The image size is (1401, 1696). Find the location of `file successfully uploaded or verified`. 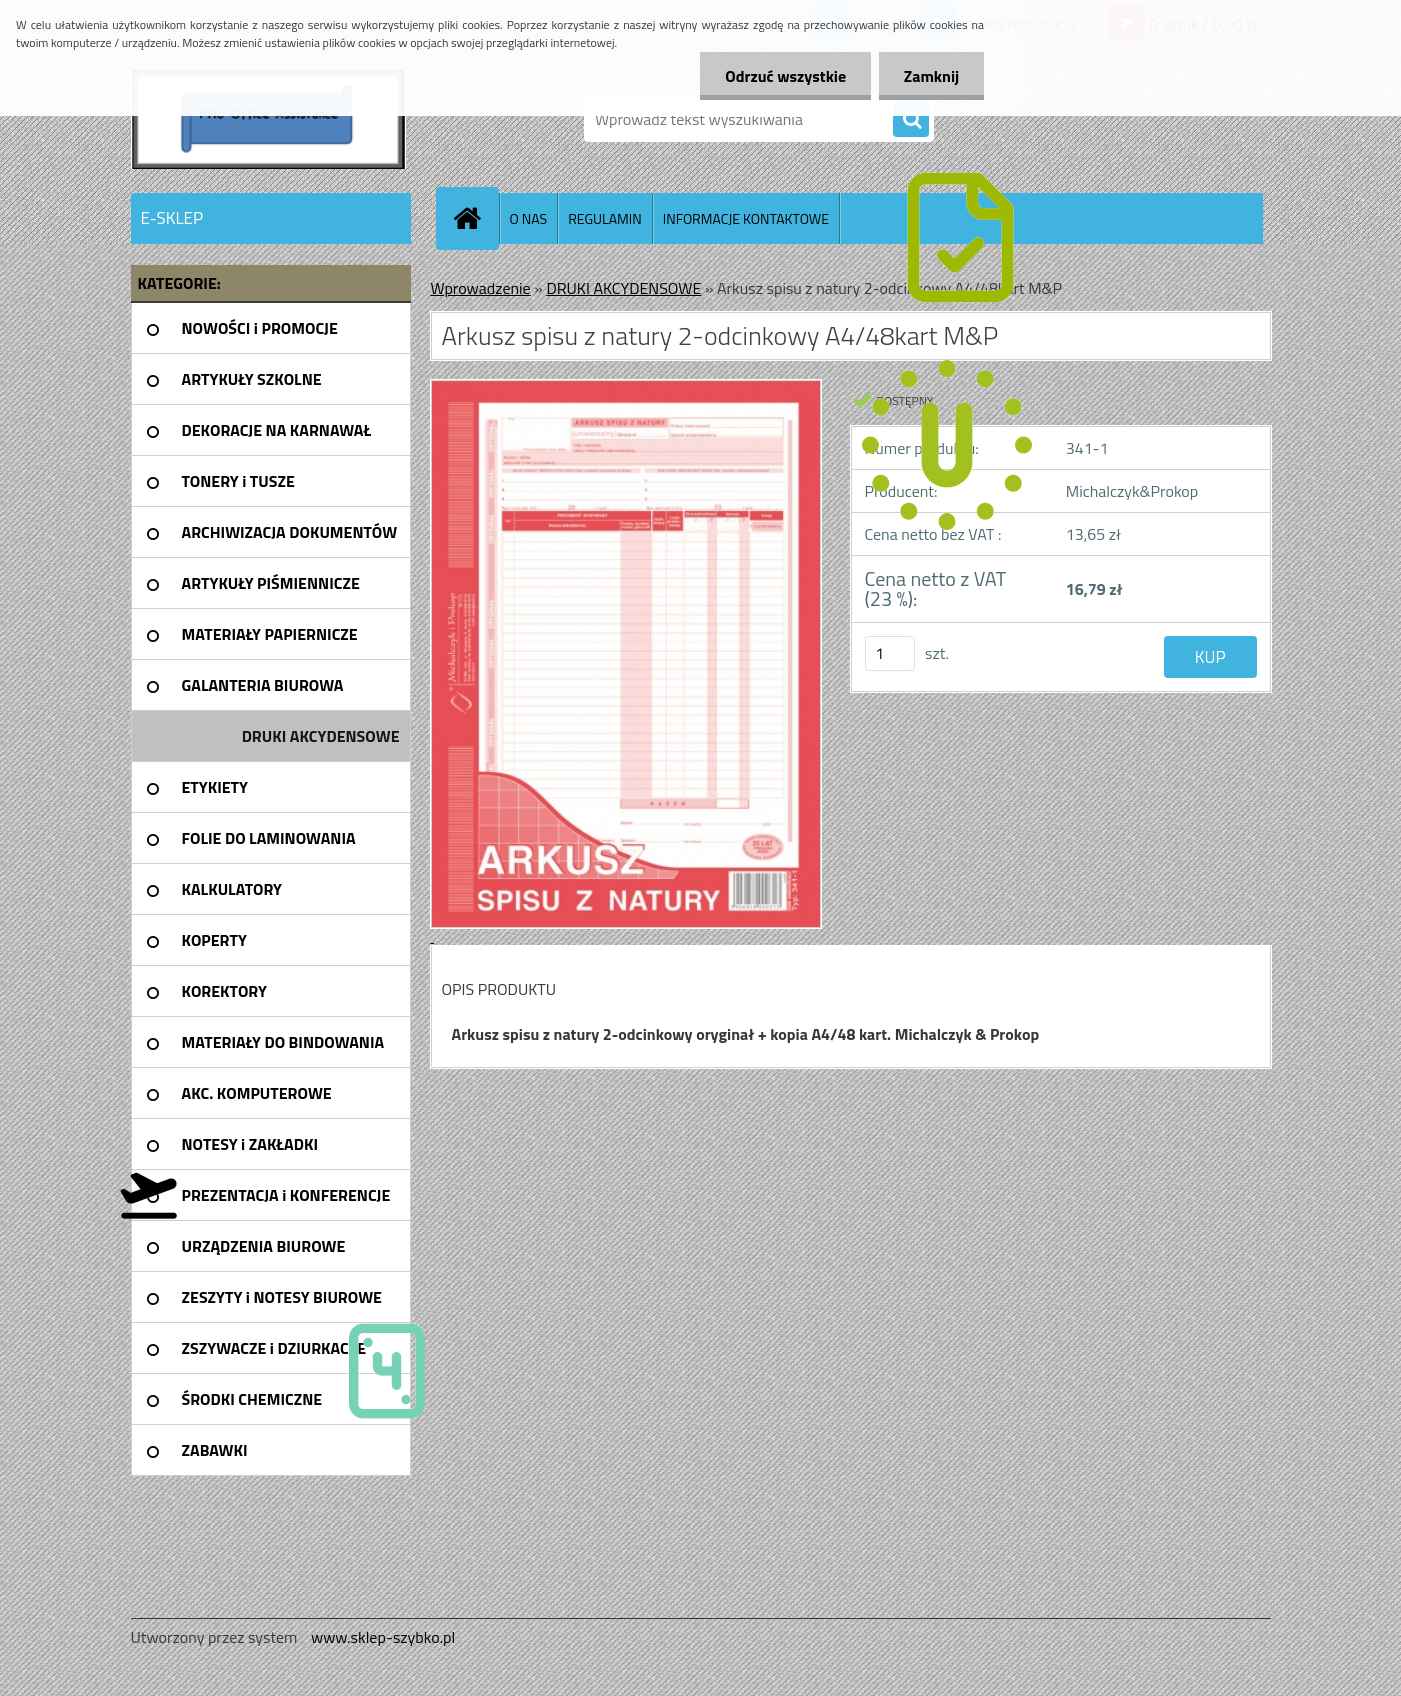

file successfully uploaded or verified is located at coordinates (960, 237).